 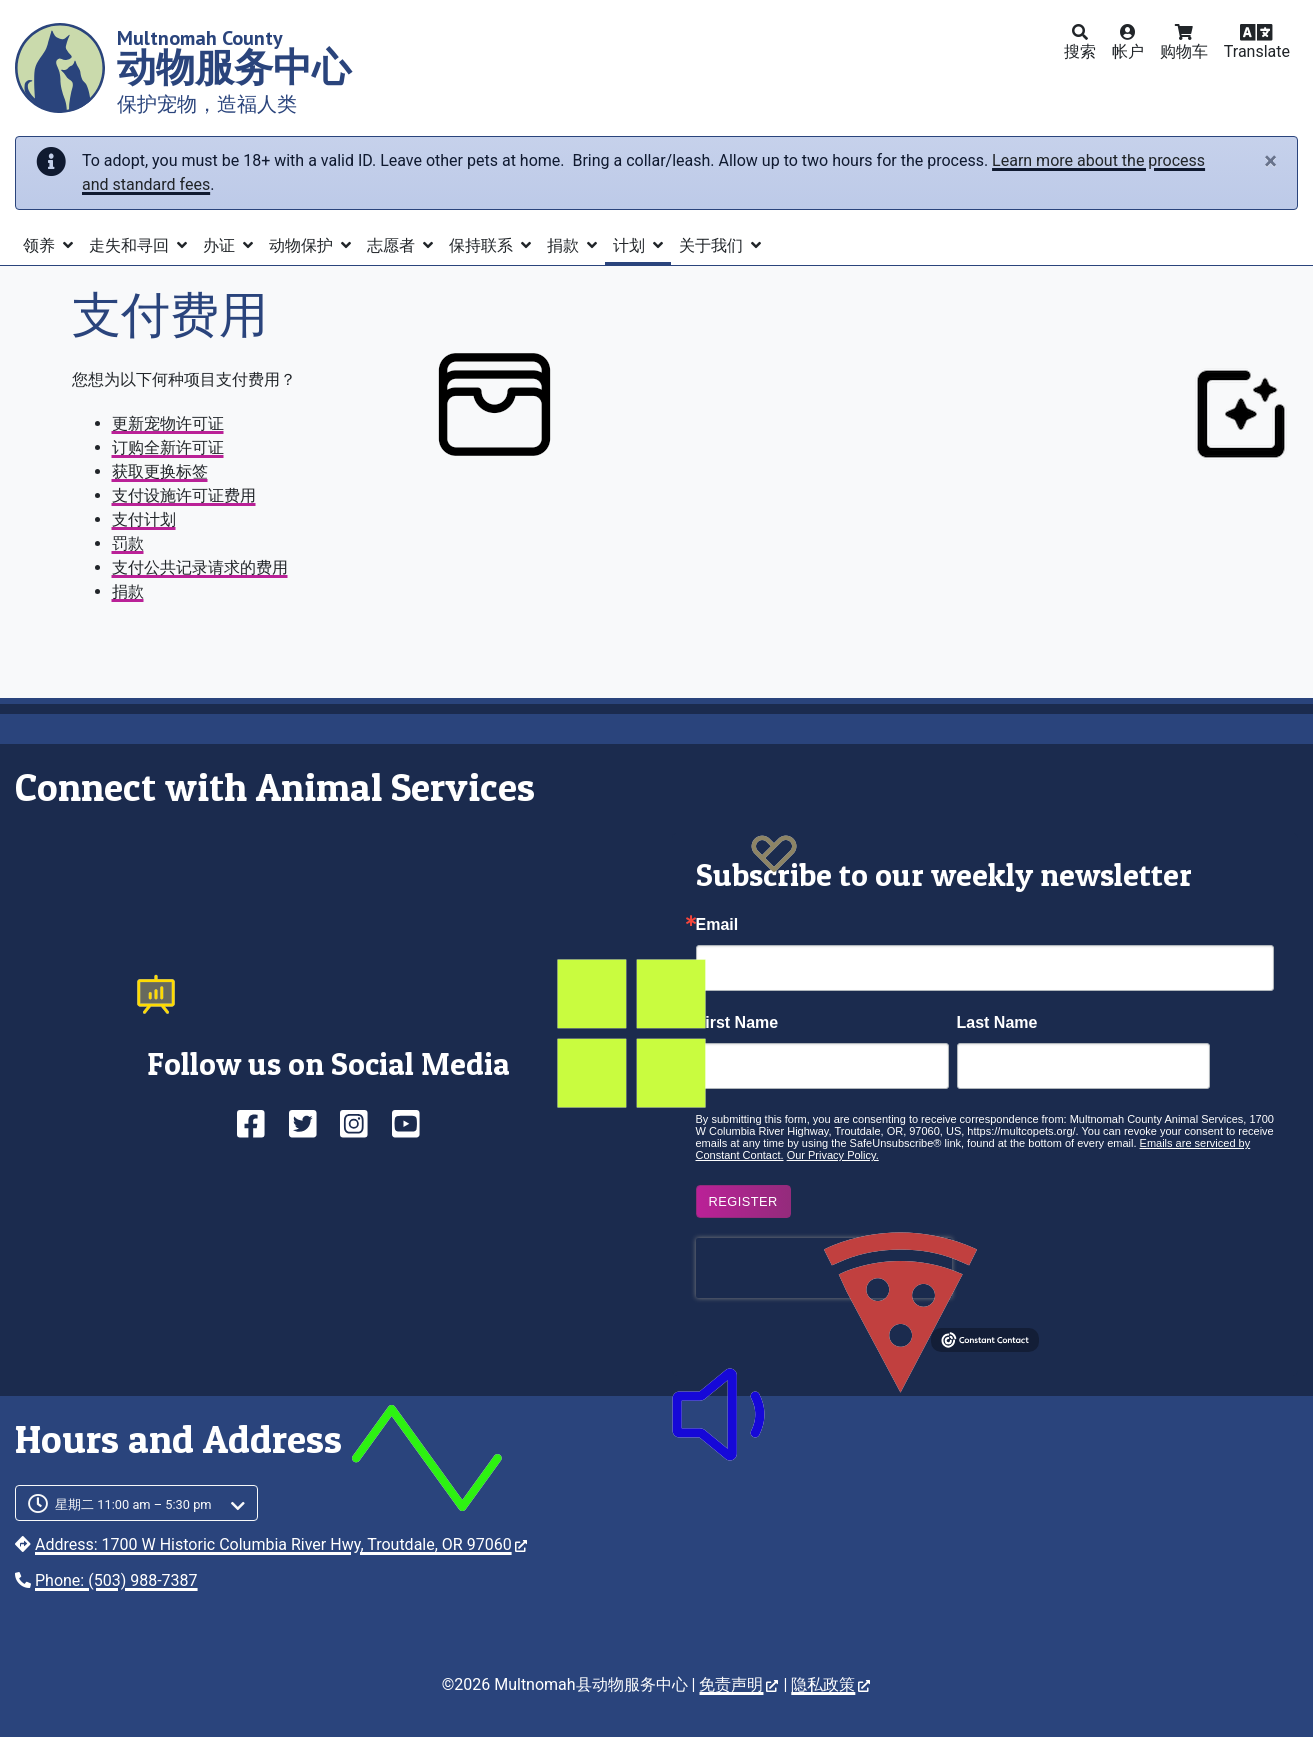 What do you see at coordinates (1241, 414) in the screenshot?
I see `apply filters or effects to a photo` at bounding box center [1241, 414].